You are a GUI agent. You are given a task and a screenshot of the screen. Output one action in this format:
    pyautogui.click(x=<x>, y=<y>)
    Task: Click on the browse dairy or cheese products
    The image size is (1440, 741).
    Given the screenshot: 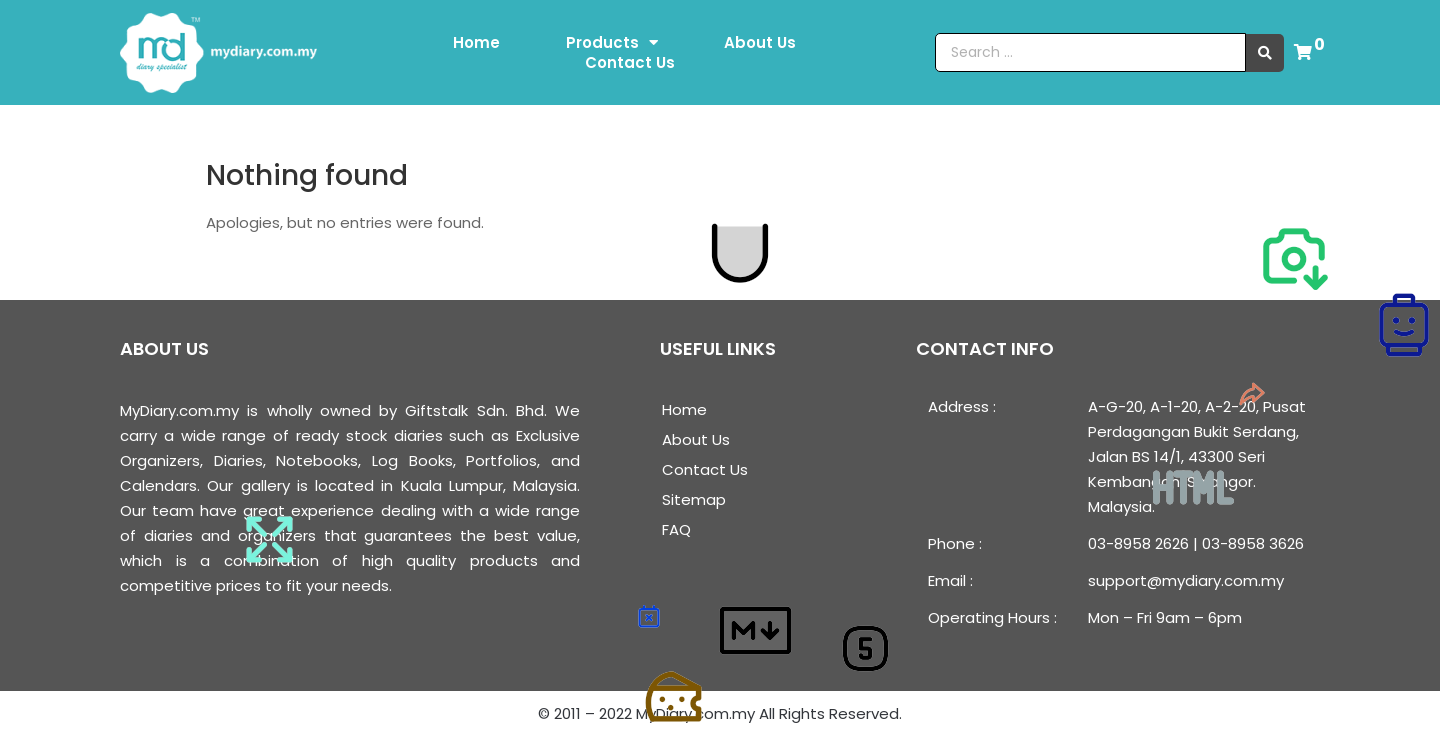 What is the action you would take?
    pyautogui.click(x=673, y=696)
    